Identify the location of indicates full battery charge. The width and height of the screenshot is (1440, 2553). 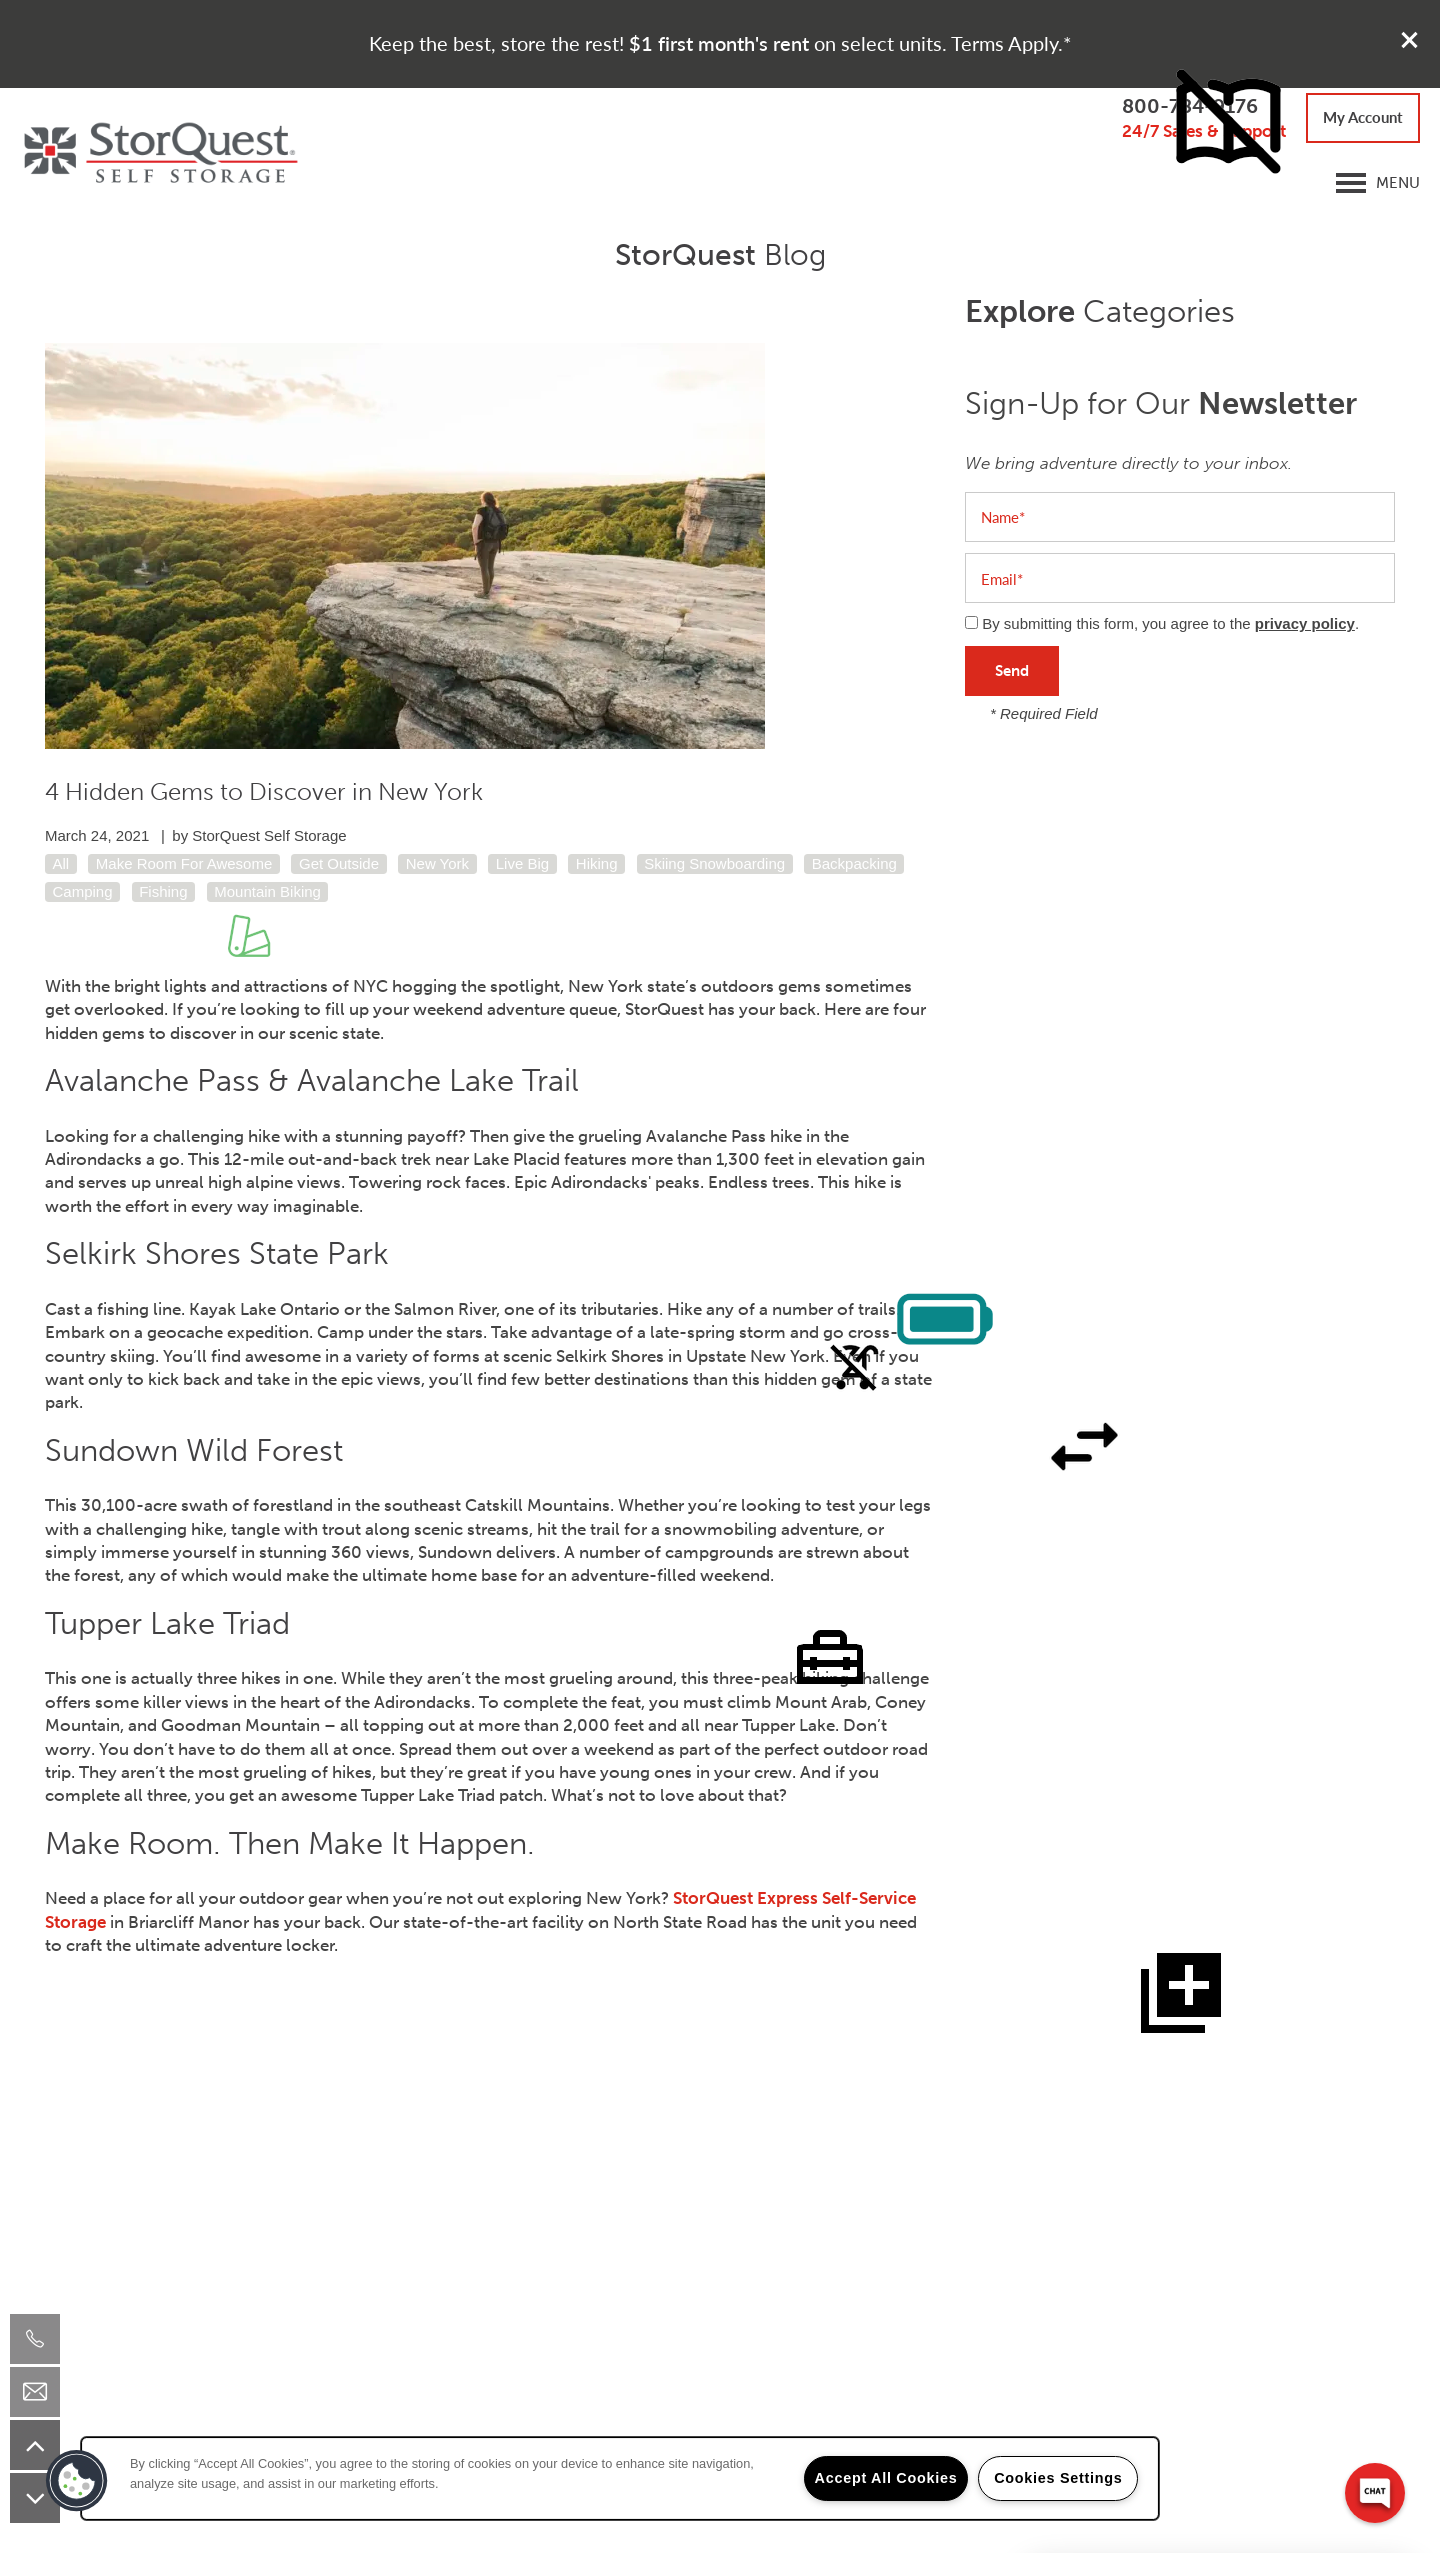
(945, 1316).